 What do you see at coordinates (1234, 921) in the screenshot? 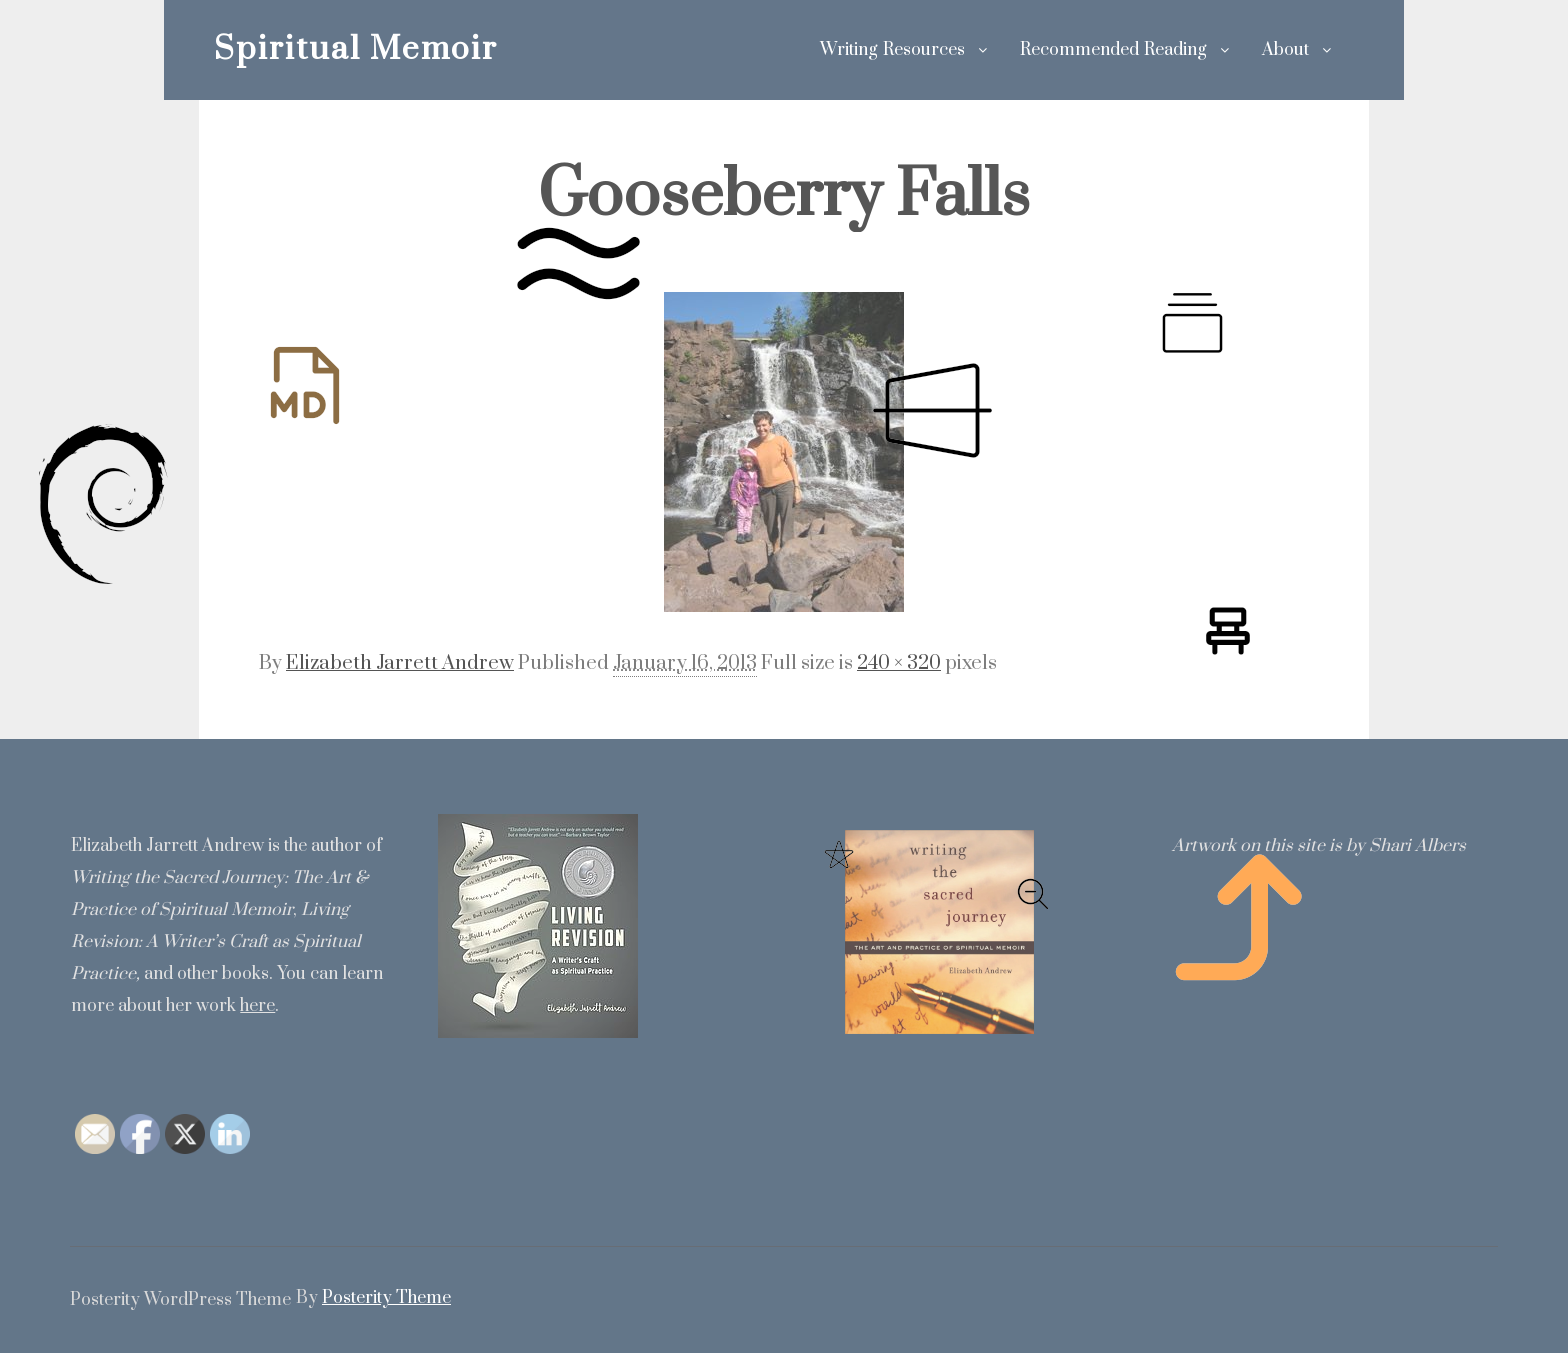
I see `navigate forward and up in a menu hierarchy` at bounding box center [1234, 921].